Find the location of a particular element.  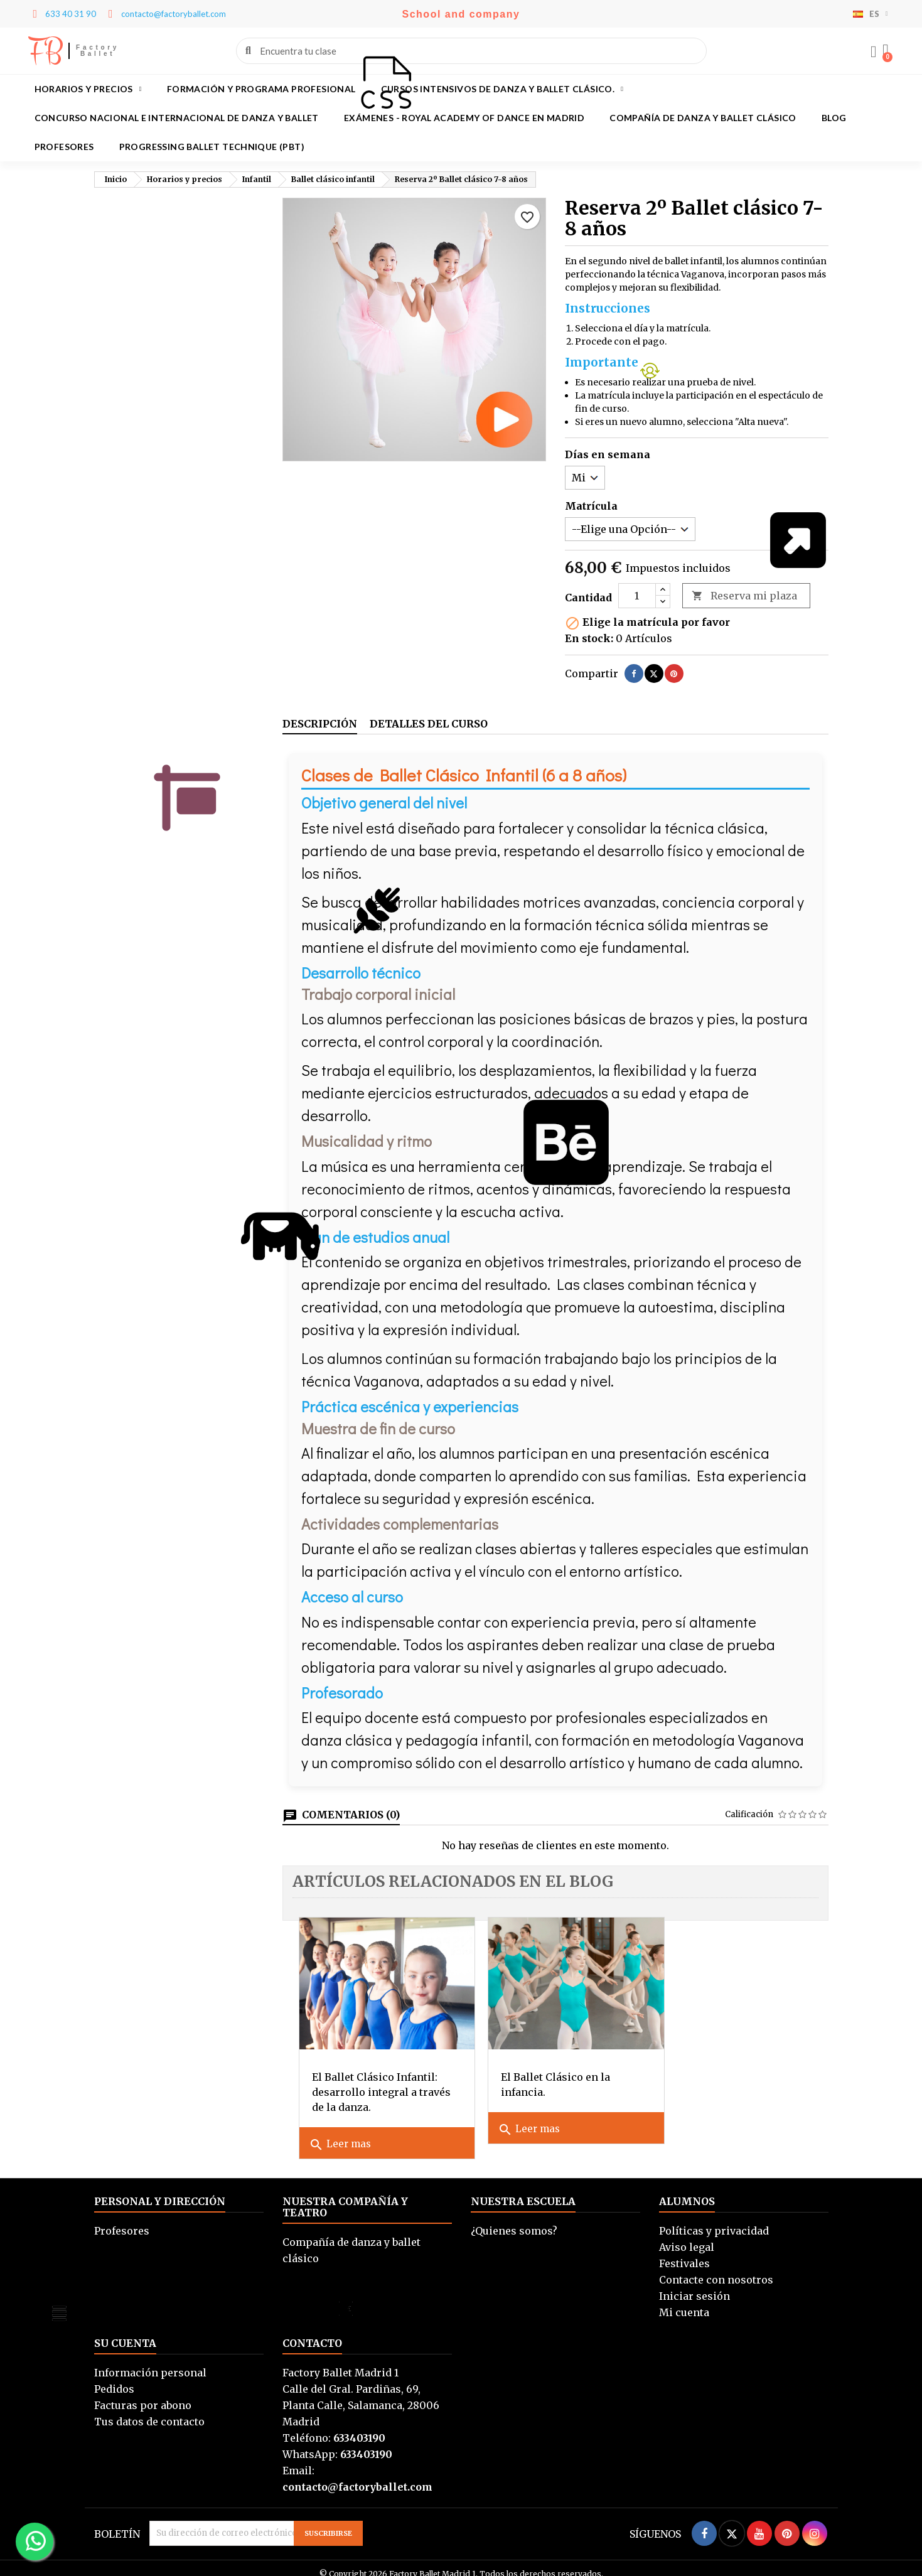

view or open a CSS stylesheet file is located at coordinates (387, 85).